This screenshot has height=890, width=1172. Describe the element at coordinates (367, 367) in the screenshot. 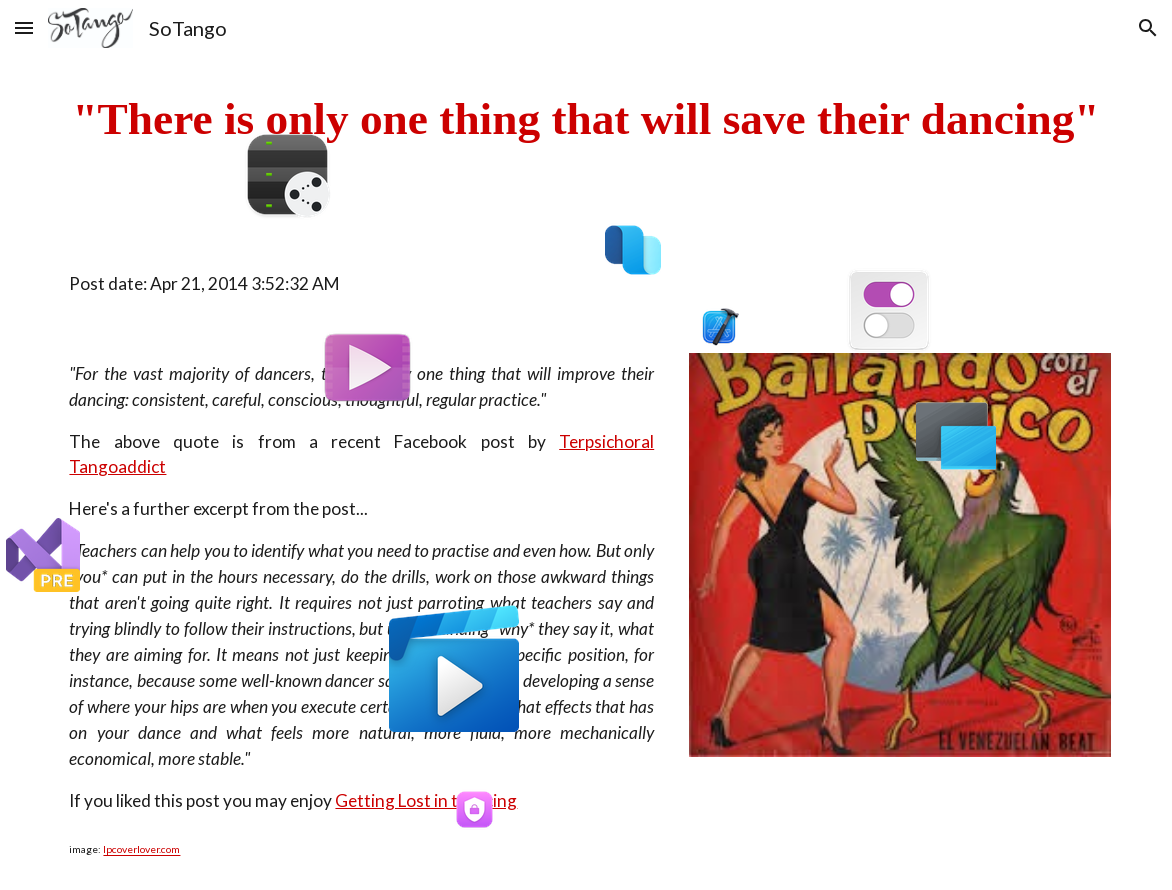

I see `open media player application` at that location.